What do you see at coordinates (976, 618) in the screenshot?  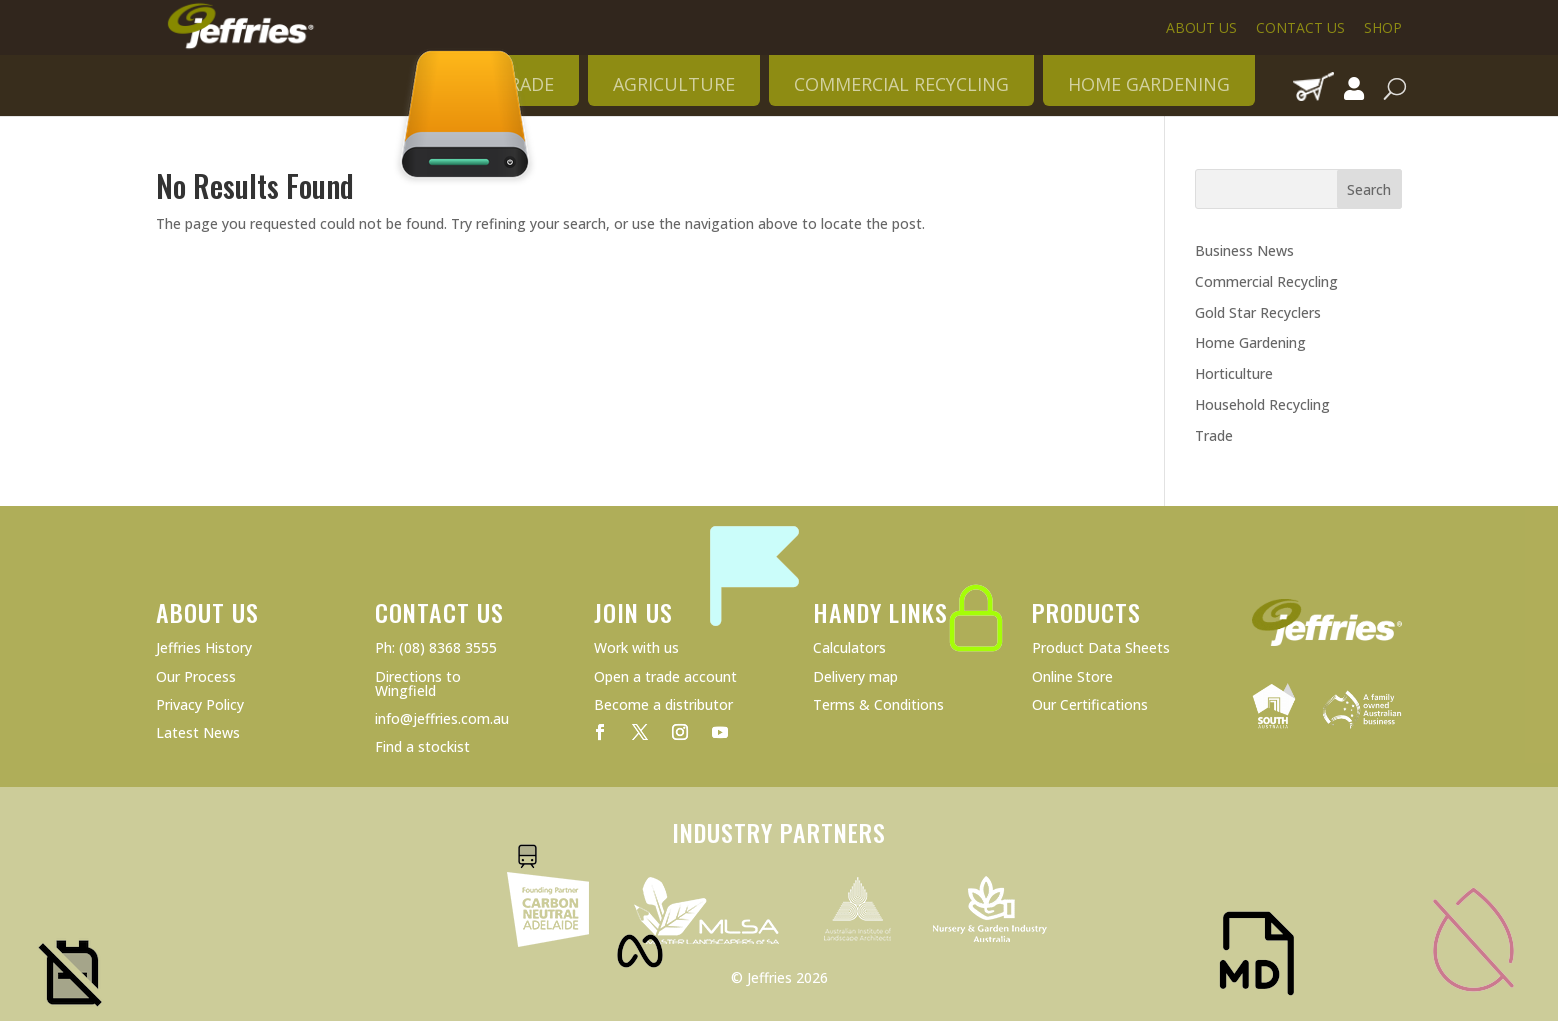 I see `indicates a locked or secured item` at bounding box center [976, 618].